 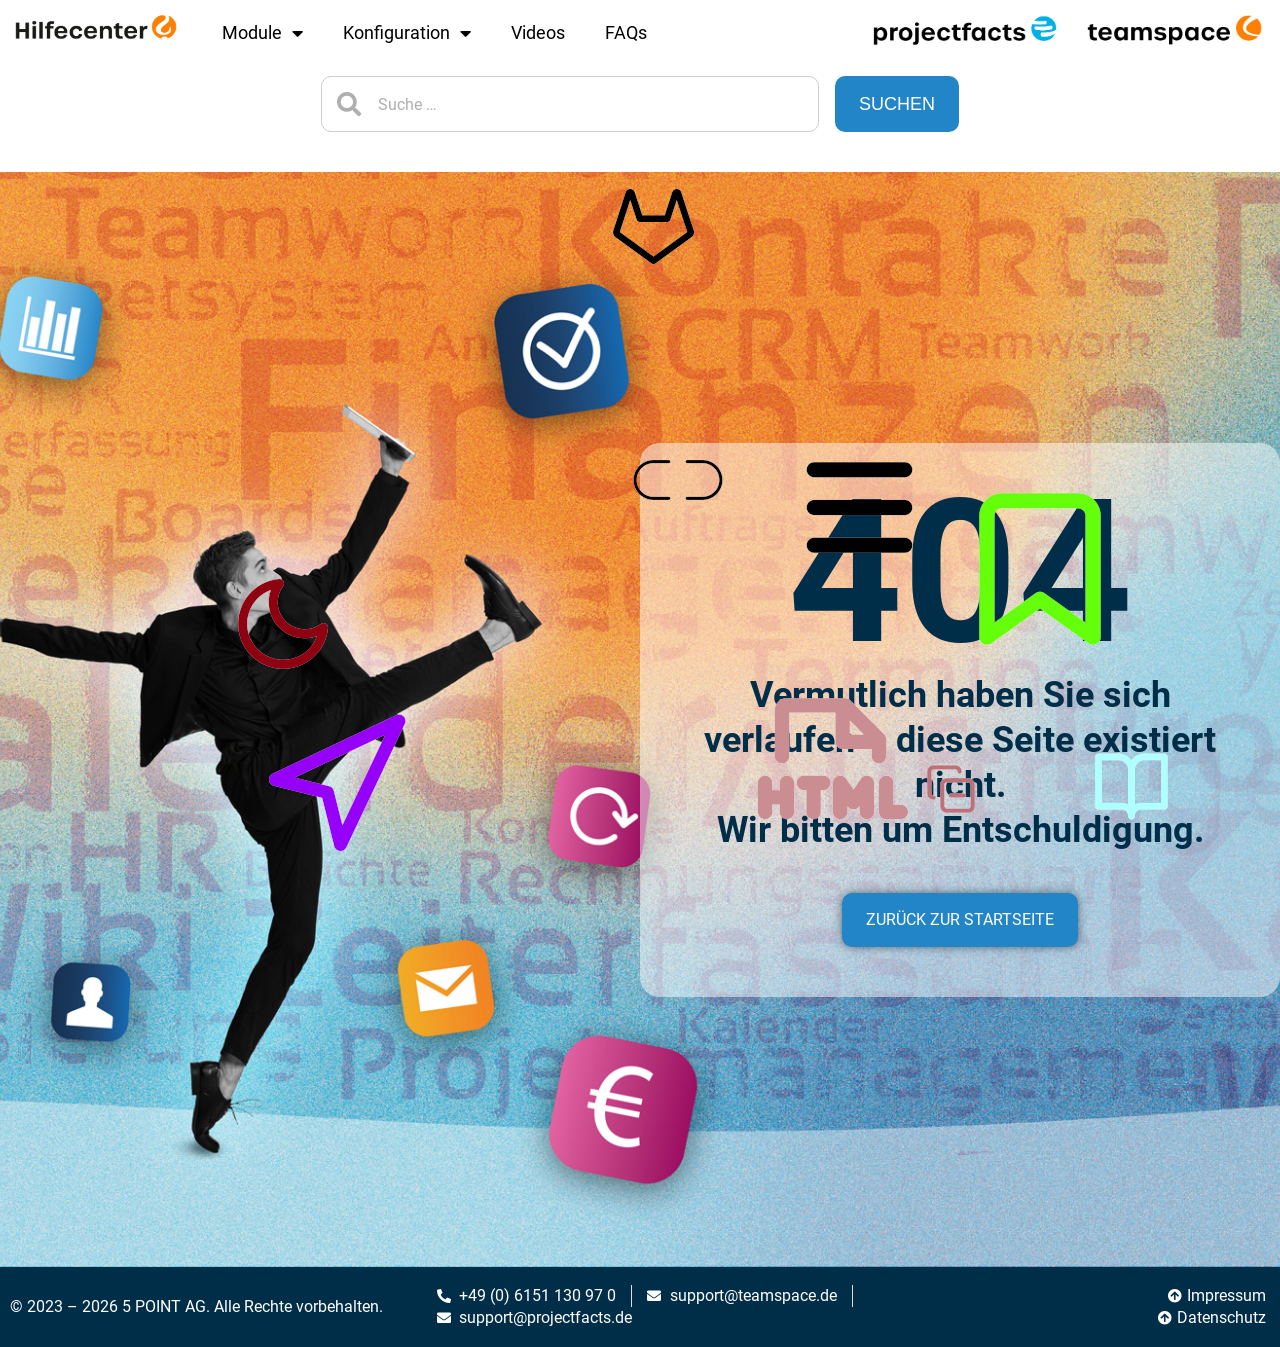 What do you see at coordinates (653, 226) in the screenshot?
I see `open GitLab repository` at bounding box center [653, 226].